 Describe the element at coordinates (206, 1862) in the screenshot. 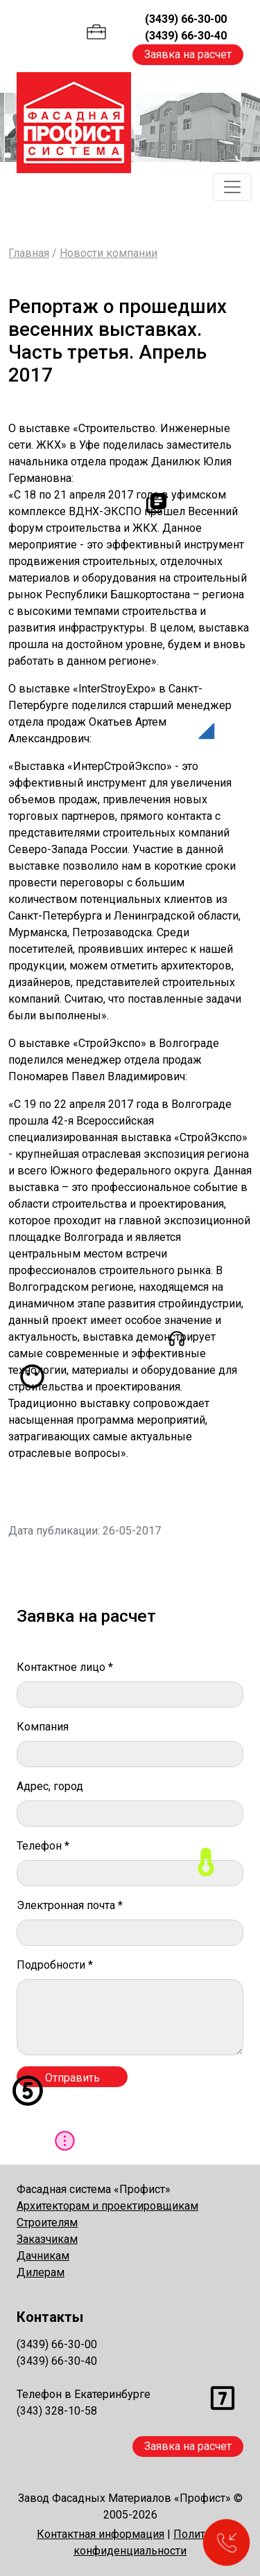

I see `indicates moderate temperature level` at that location.